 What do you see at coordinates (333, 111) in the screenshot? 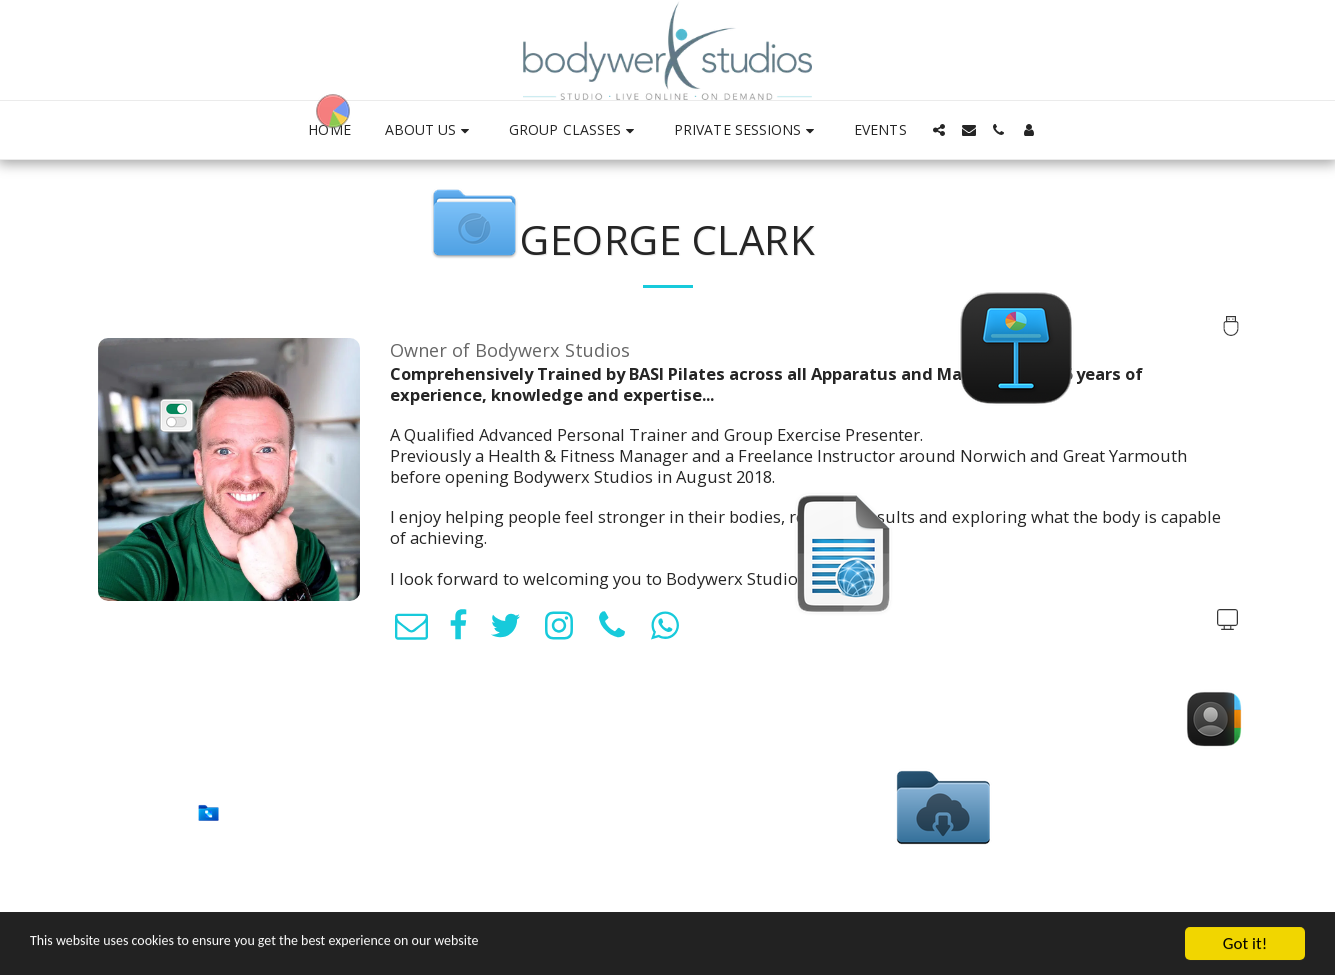
I see `open baobab disk usage analyzer` at bounding box center [333, 111].